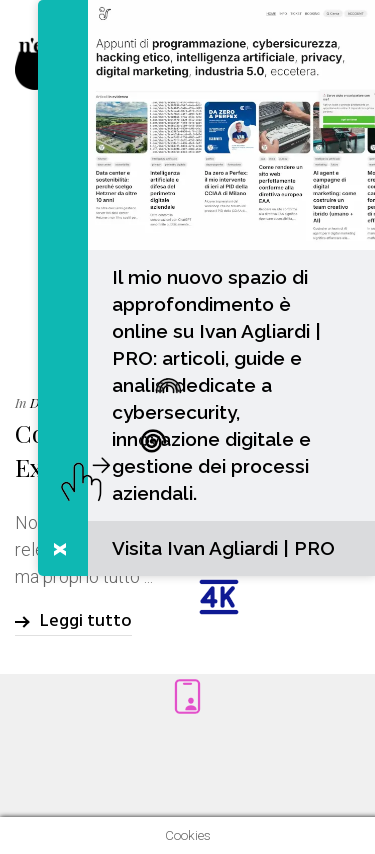 Image resolution: width=375 pixels, height=854 pixels. Describe the element at coordinates (187, 696) in the screenshot. I see `view your profile or identity information` at that location.